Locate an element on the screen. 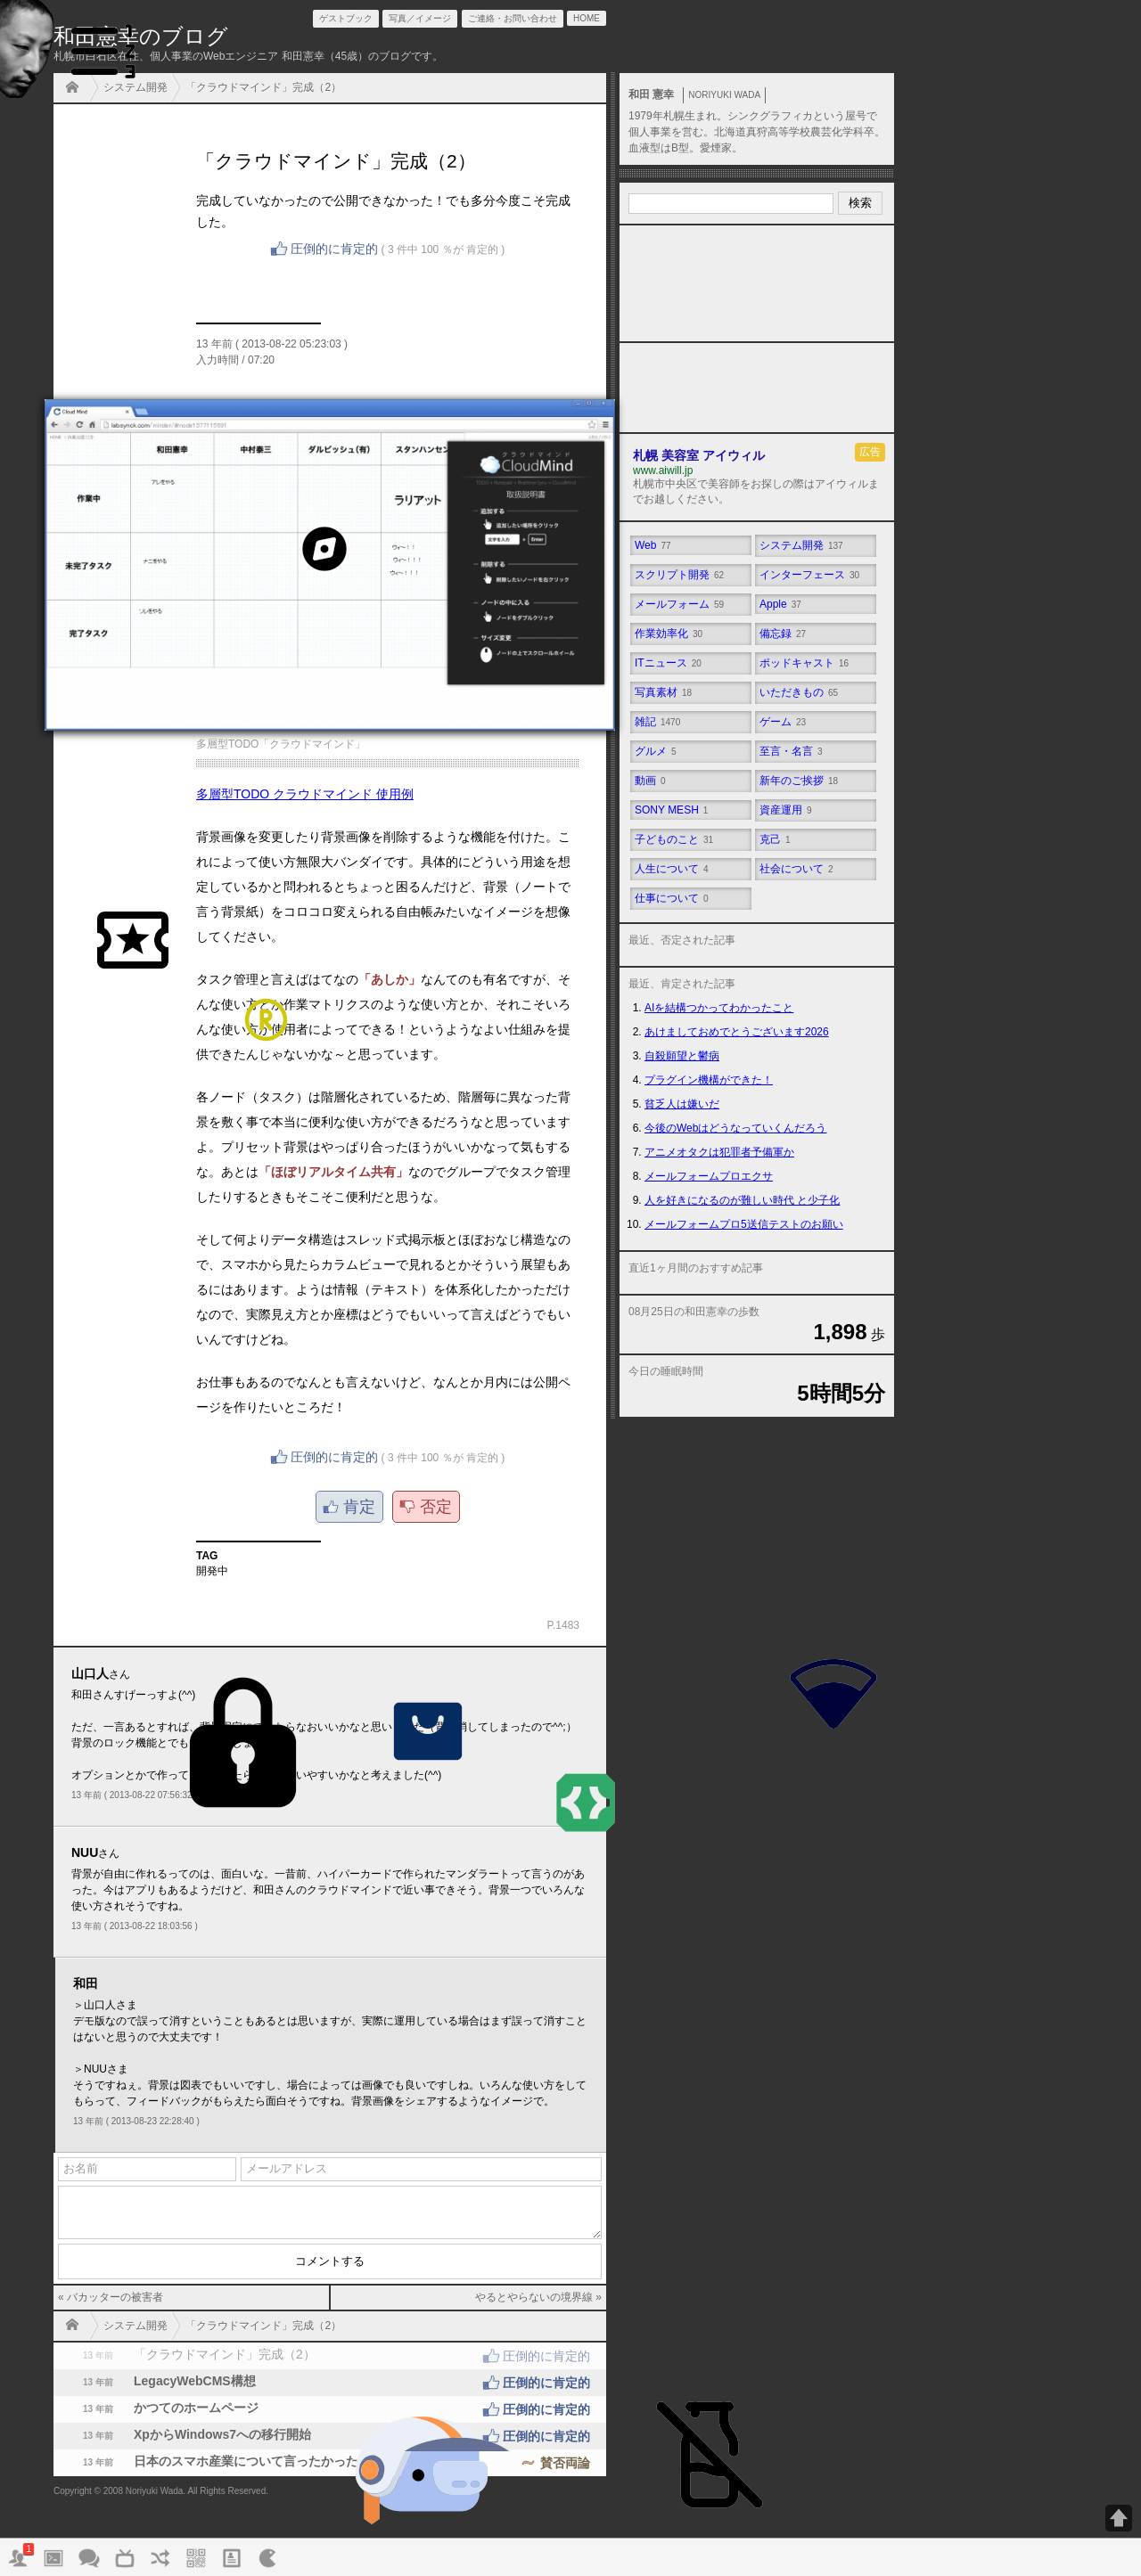  view local events or activities is located at coordinates (133, 940).